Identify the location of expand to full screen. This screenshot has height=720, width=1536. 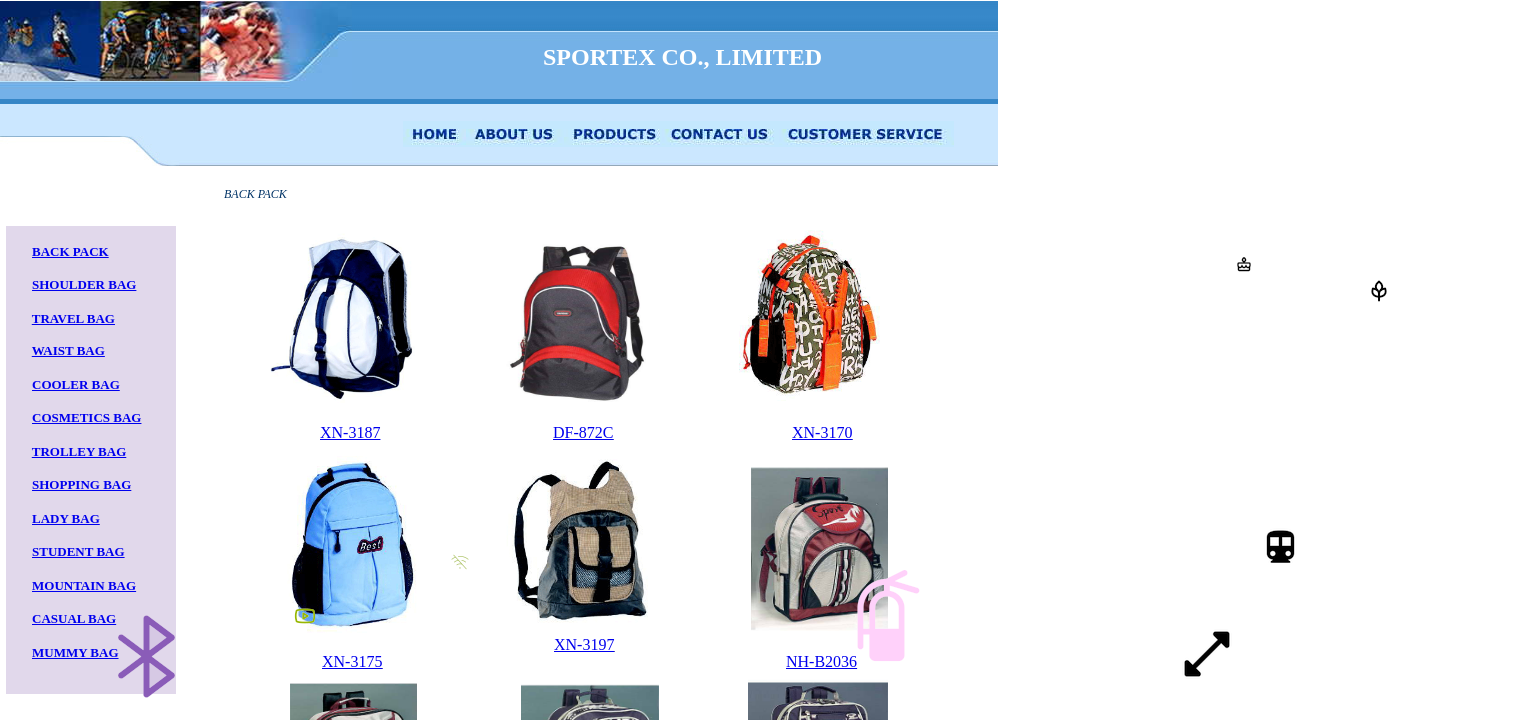
(1207, 654).